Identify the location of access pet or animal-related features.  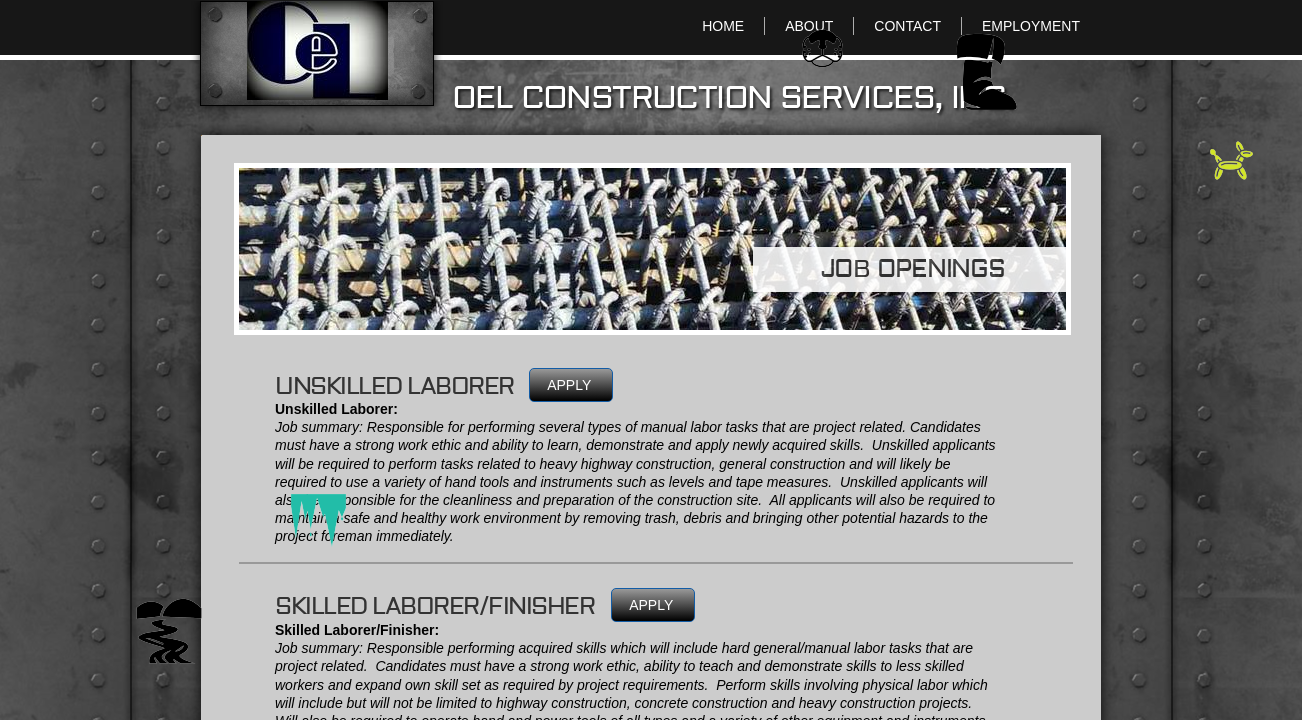
(822, 48).